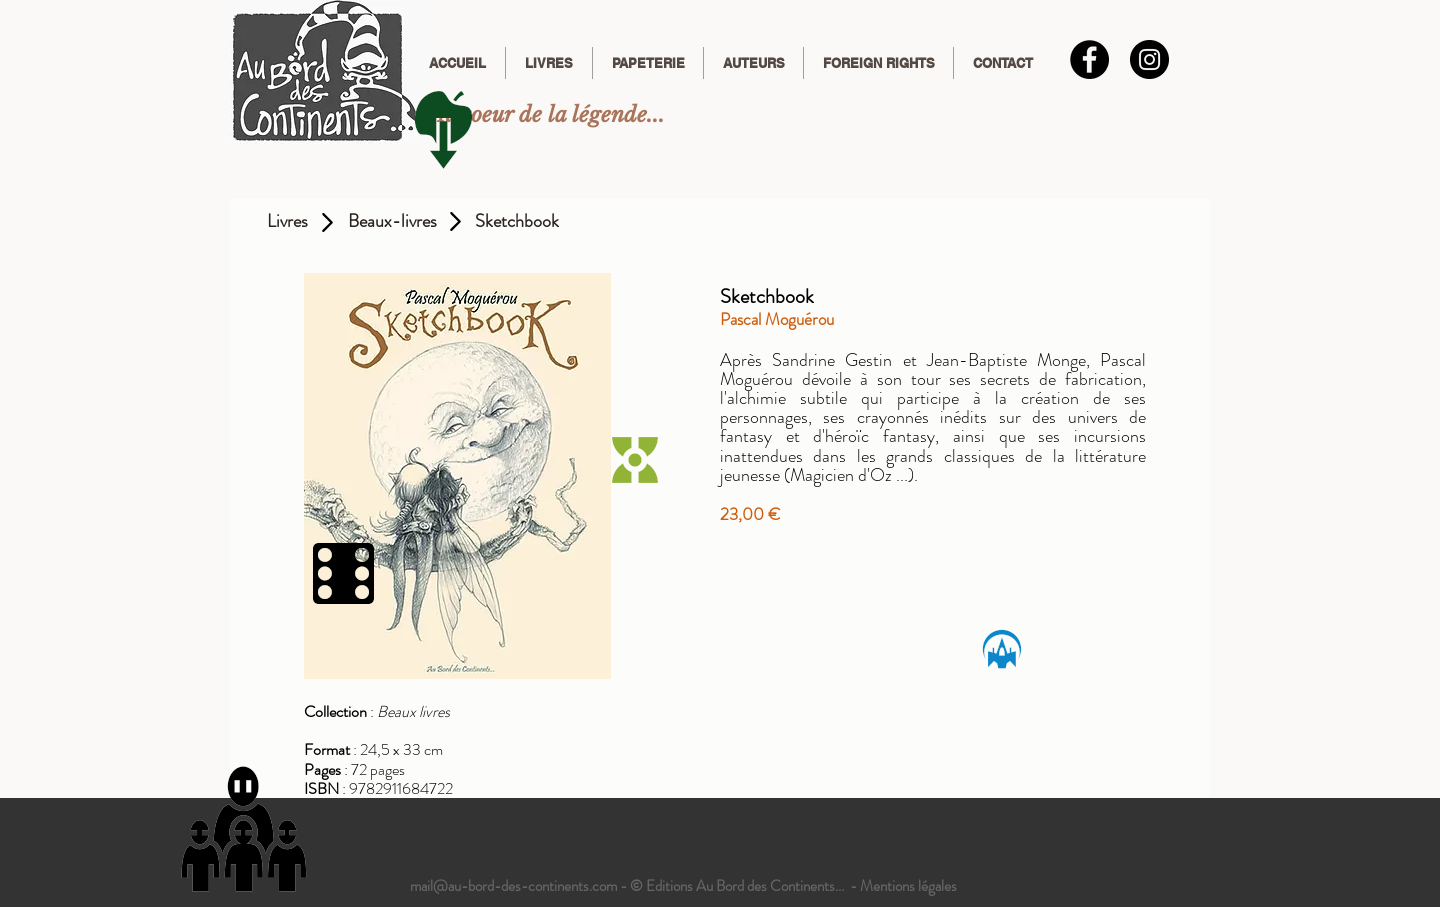  What do you see at coordinates (1002, 649) in the screenshot?
I see `activate forward shield or barrier` at bounding box center [1002, 649].